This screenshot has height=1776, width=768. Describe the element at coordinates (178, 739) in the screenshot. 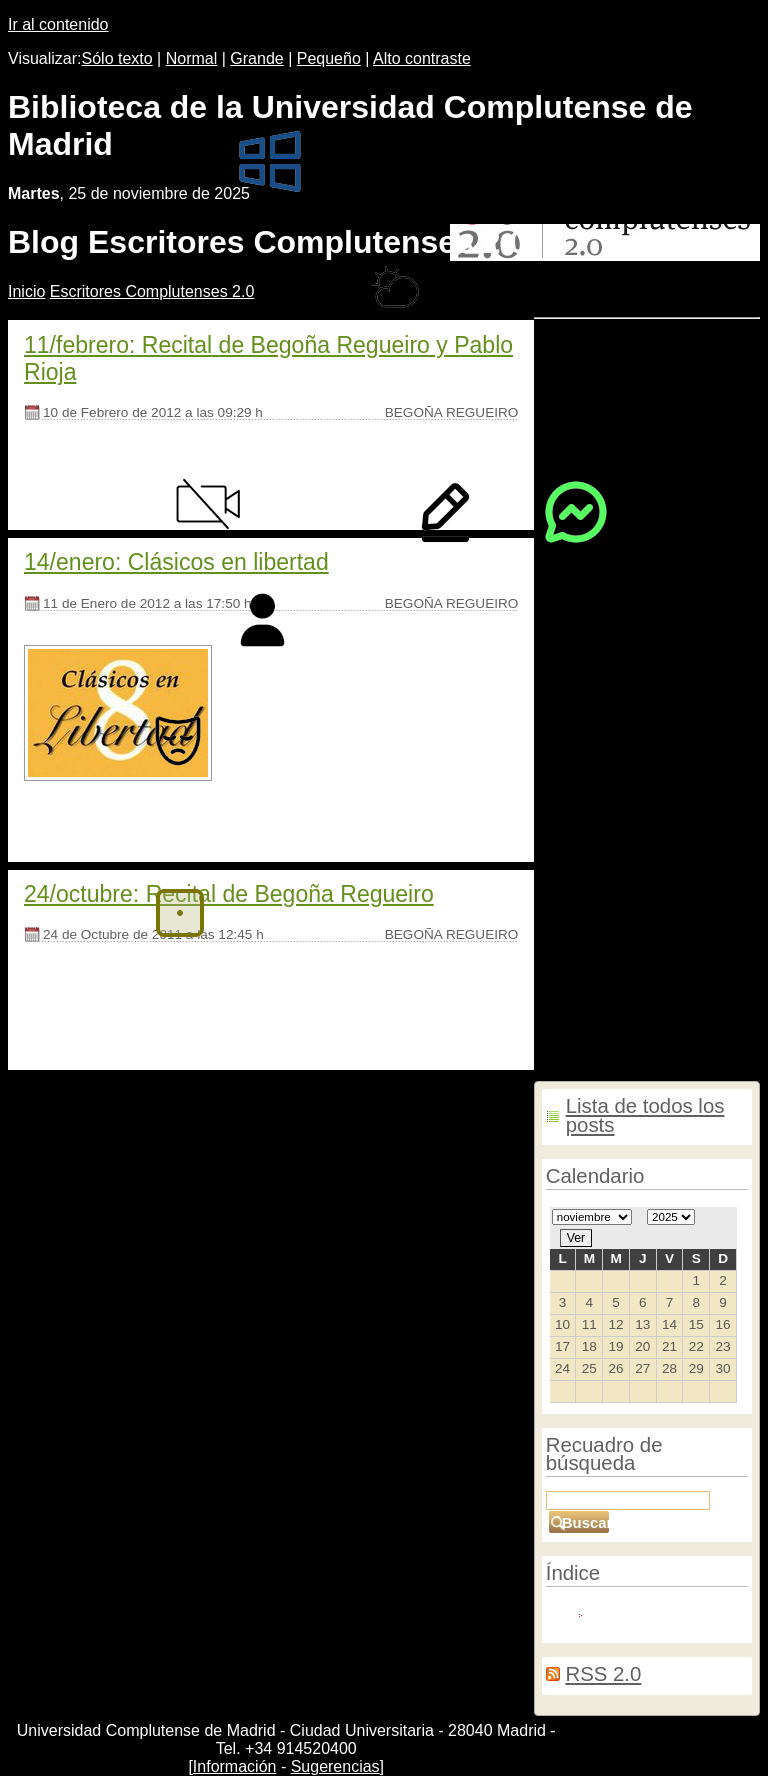

I see `indicates sad or negative mood/emotion` at that location.